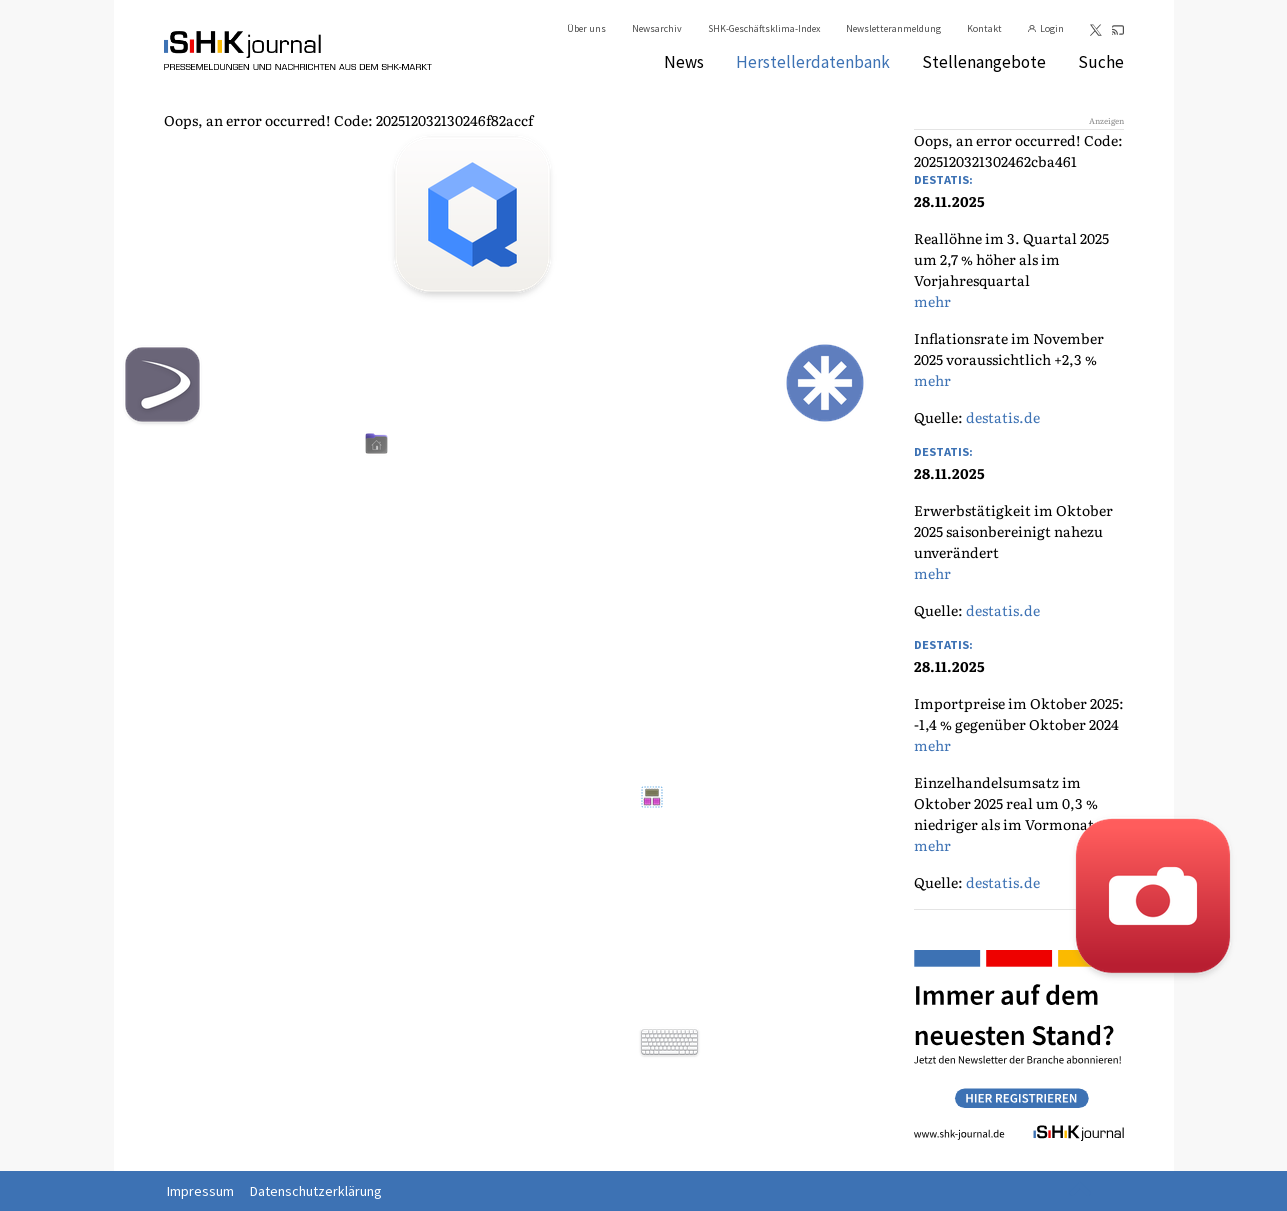 The height and width of the screenshot is (1211, 1287). Describe the element at coordinates (162, 384) in the screenshot. I see `launch the devuan linux application` at that location.